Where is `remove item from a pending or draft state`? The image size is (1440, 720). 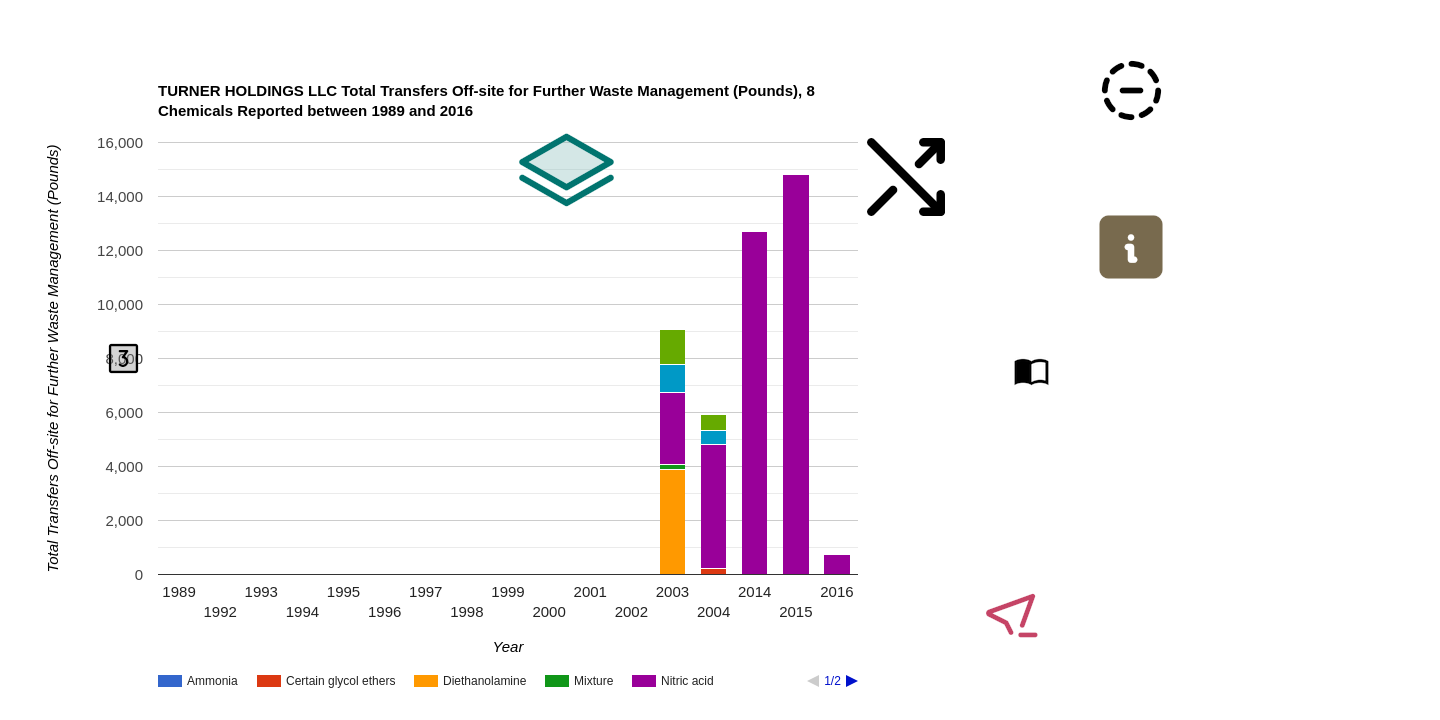
remove item from a pending or draft state is located at coordinates (1131, 90).